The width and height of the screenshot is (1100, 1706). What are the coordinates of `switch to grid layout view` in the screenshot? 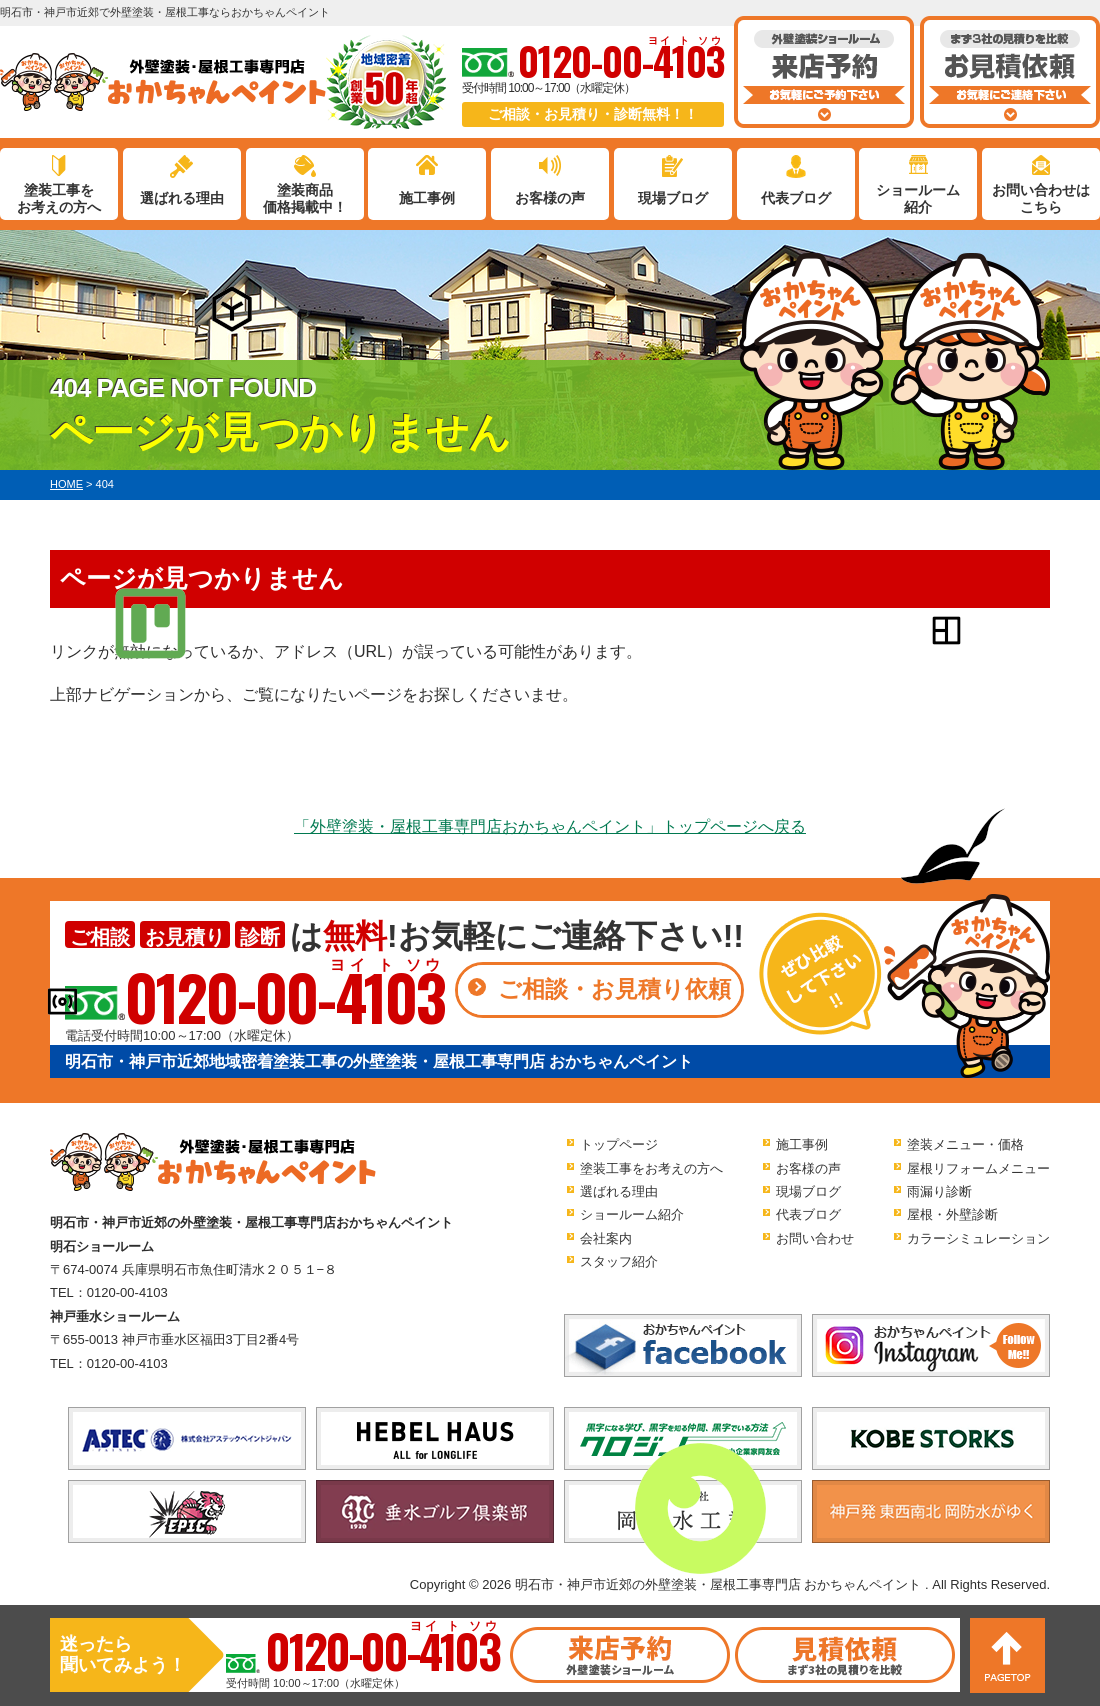 It's located at (946, 630).